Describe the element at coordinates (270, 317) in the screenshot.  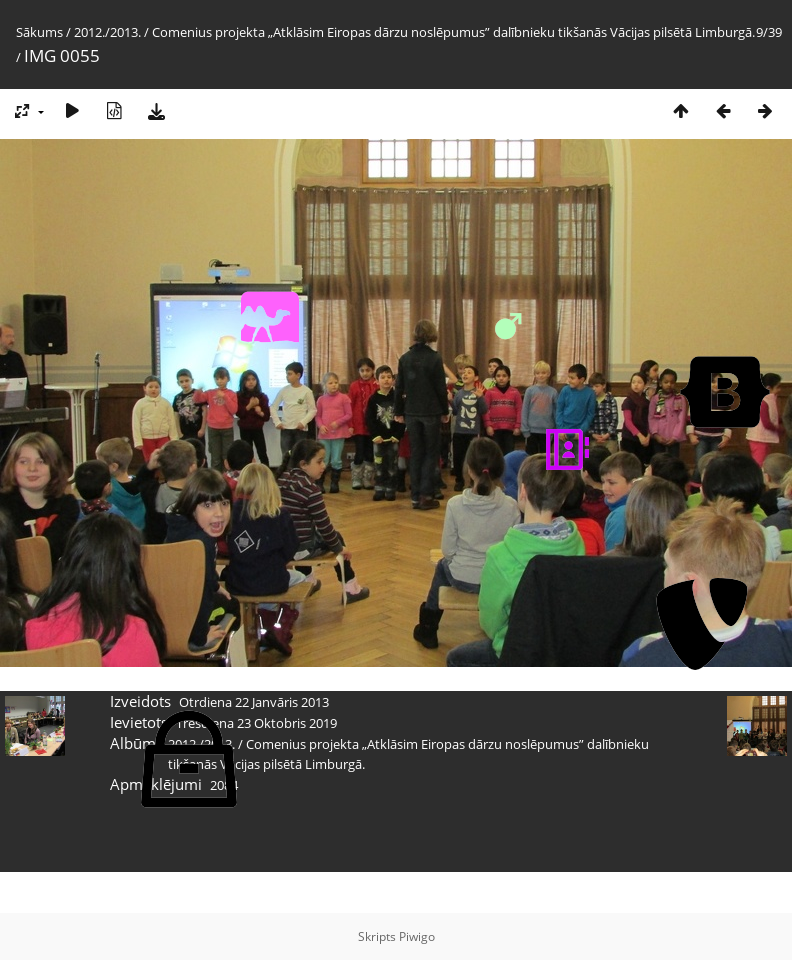
I see `OCaml programming language logo` at that location.